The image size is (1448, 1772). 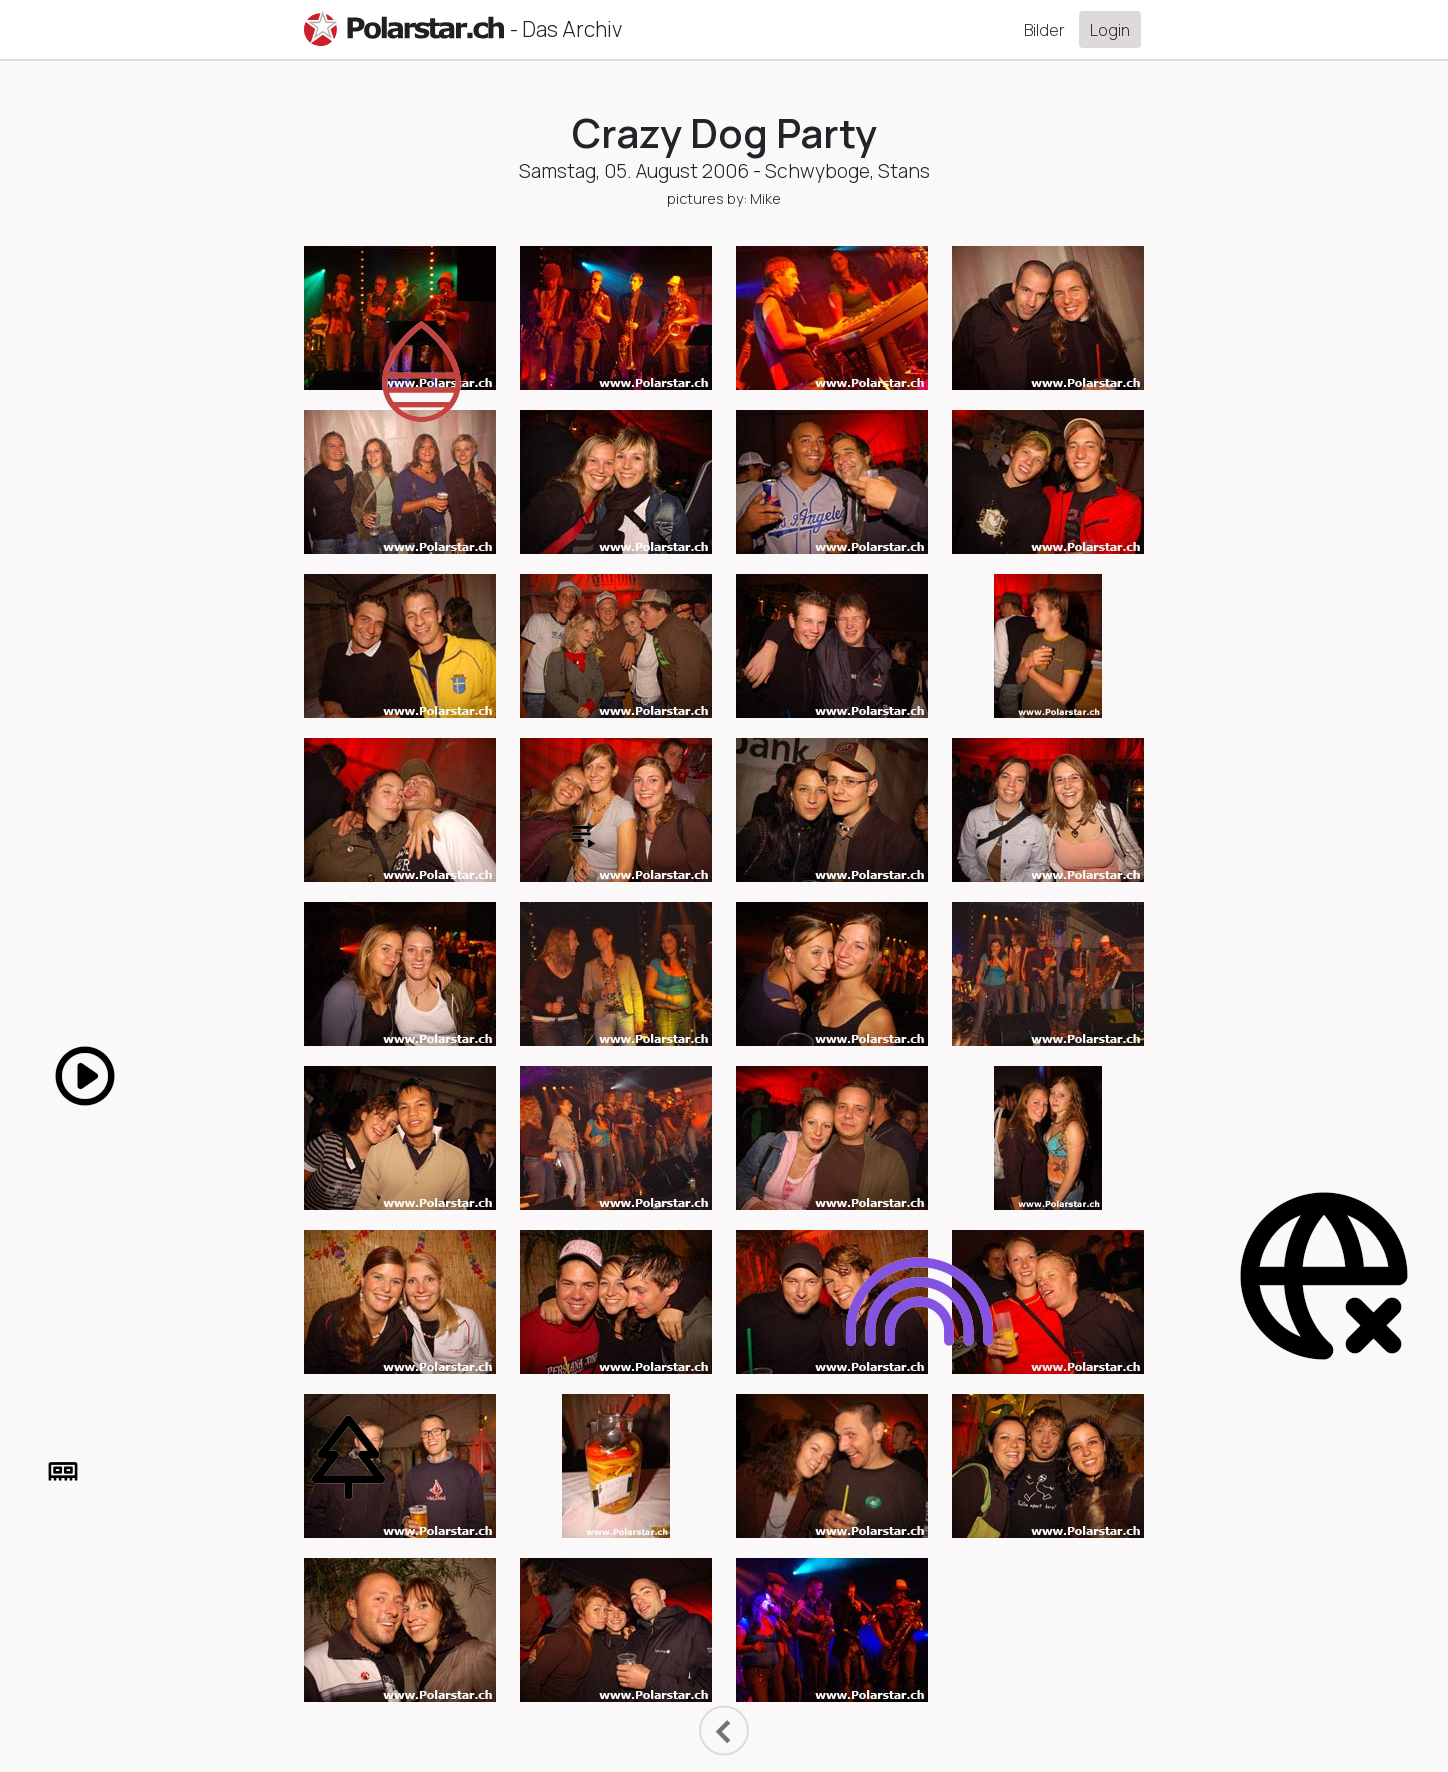 I want to click on indicates LGBTQ+ or pride-related content, so click(x=919, y=1306).